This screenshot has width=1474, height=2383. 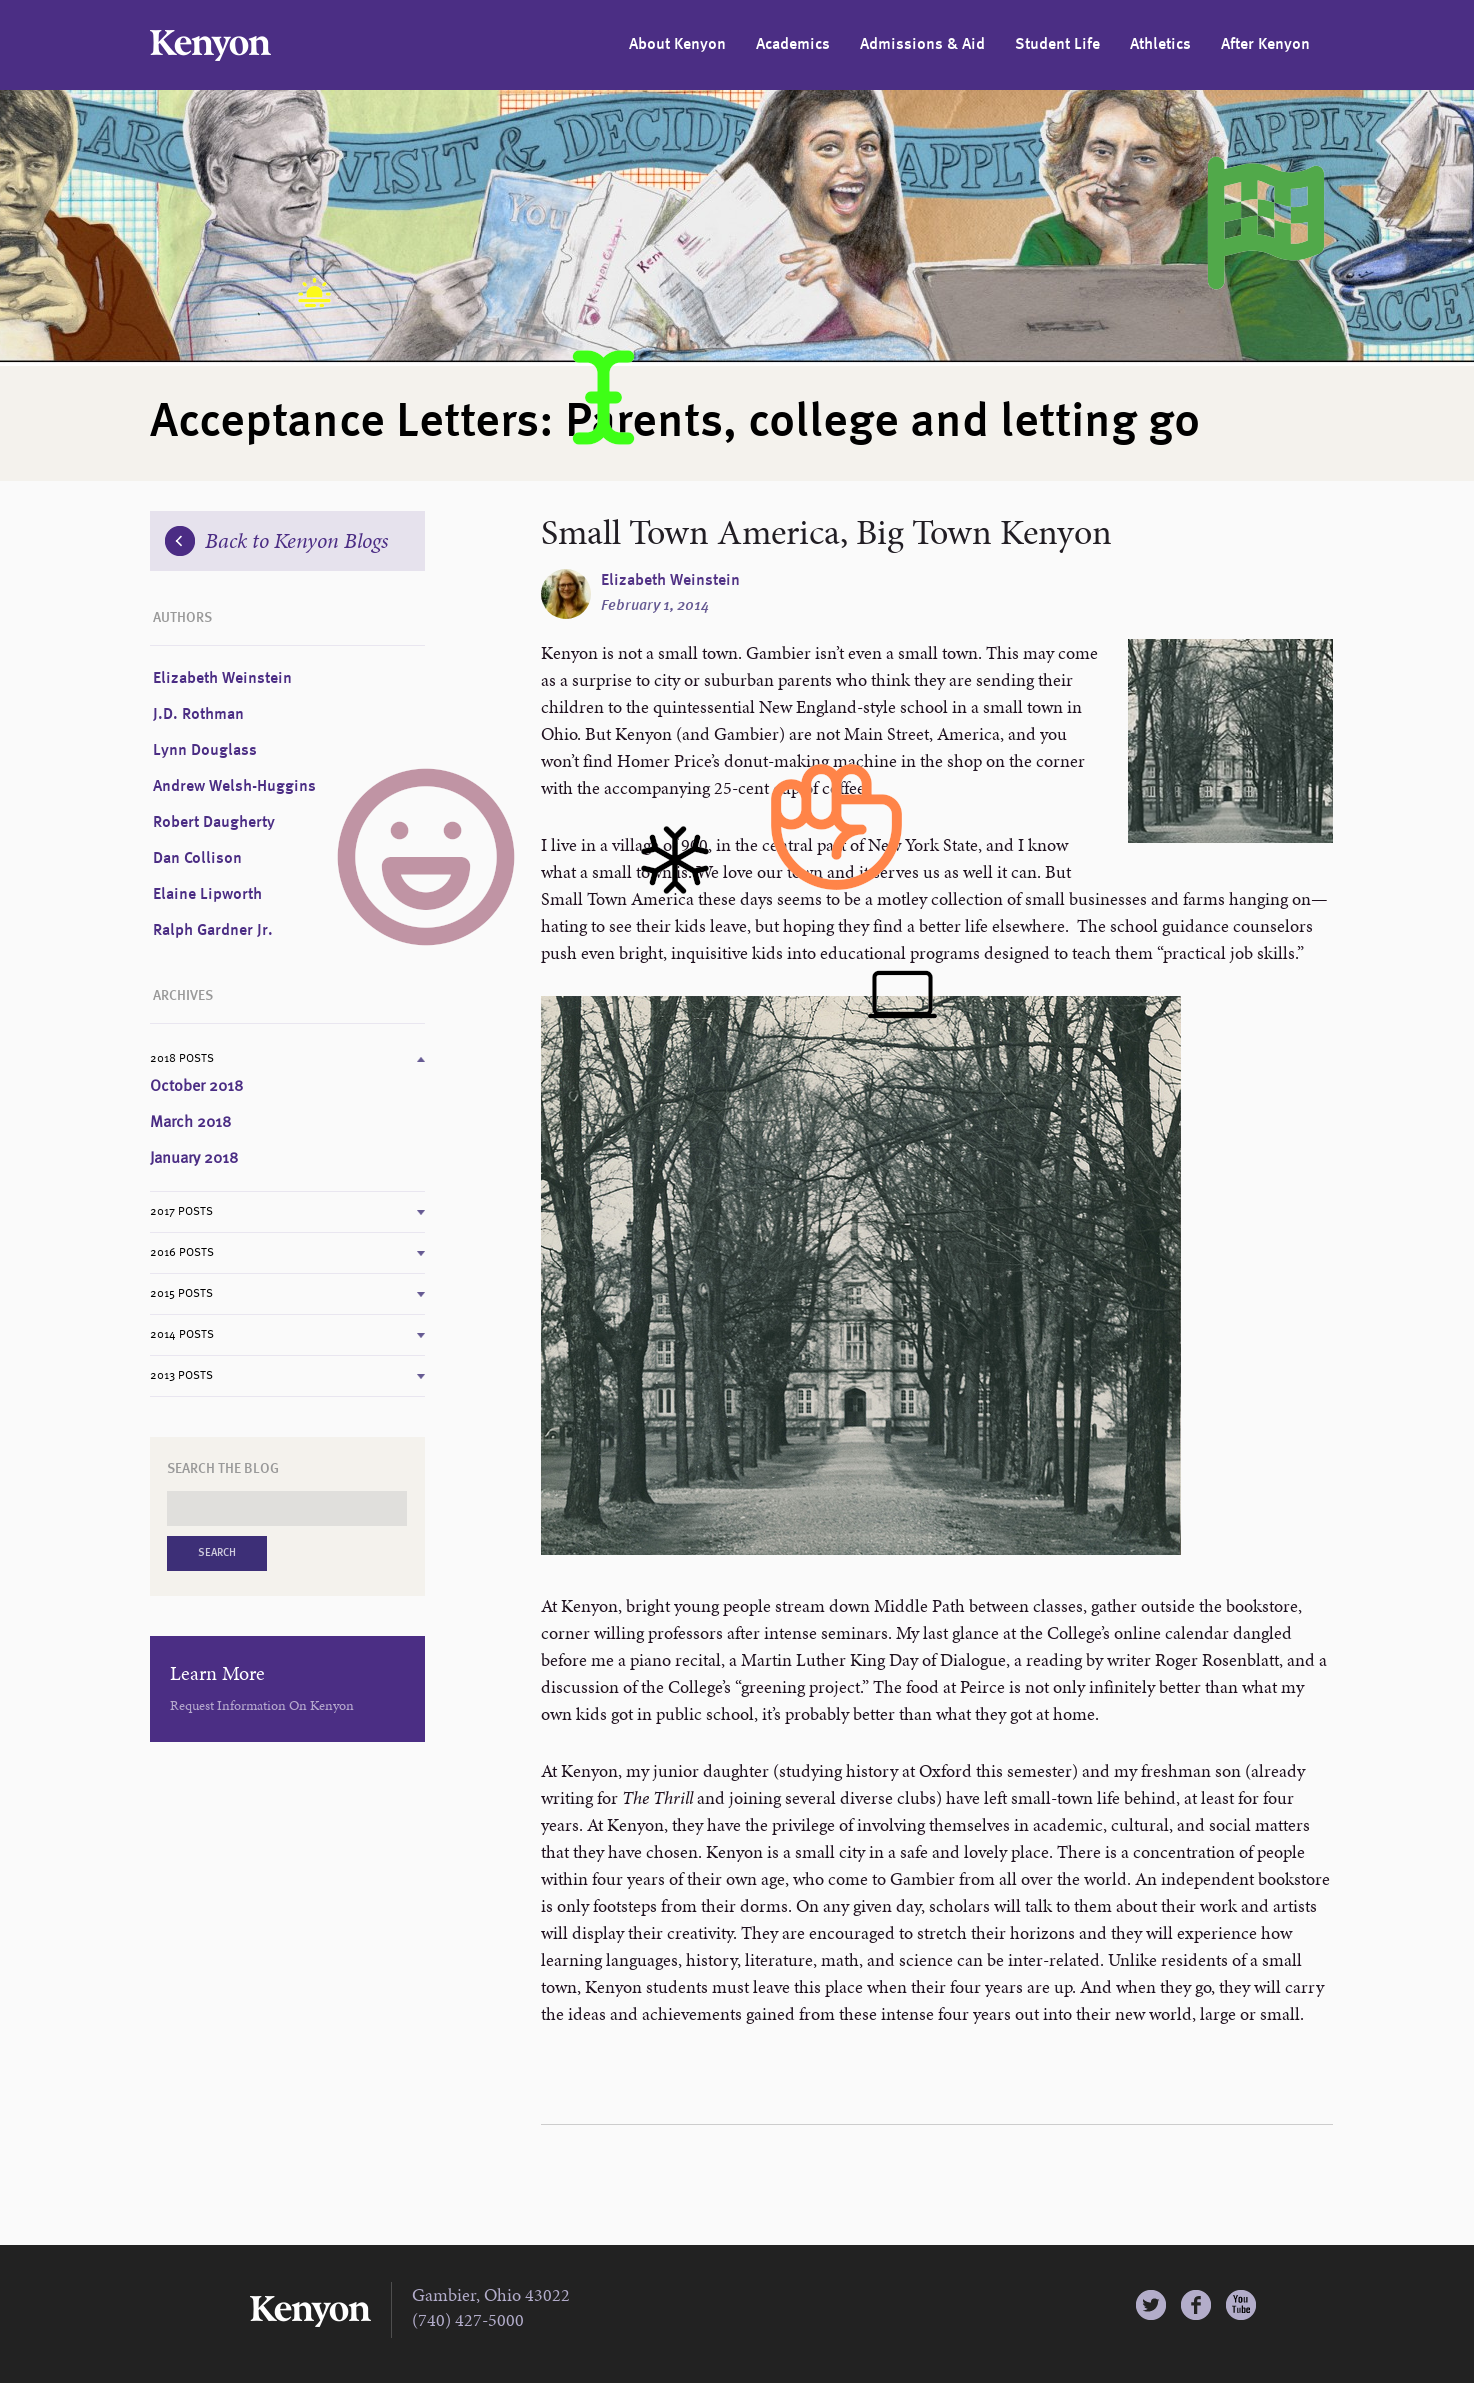 I want to click on indicates completion or finish point, so click(x=1266, y=223).